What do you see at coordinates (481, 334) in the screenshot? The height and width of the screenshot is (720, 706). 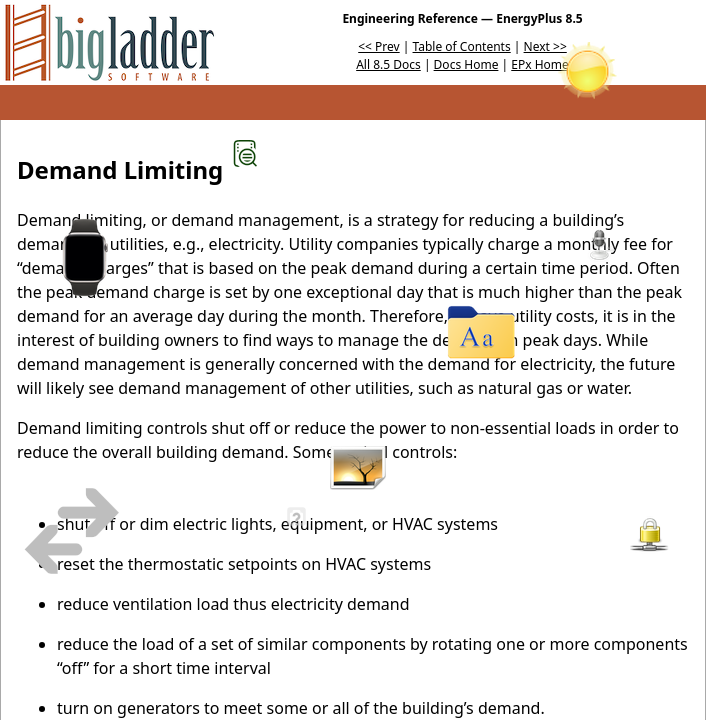 I see `open fonts folder` at bounding box center [481, 334].